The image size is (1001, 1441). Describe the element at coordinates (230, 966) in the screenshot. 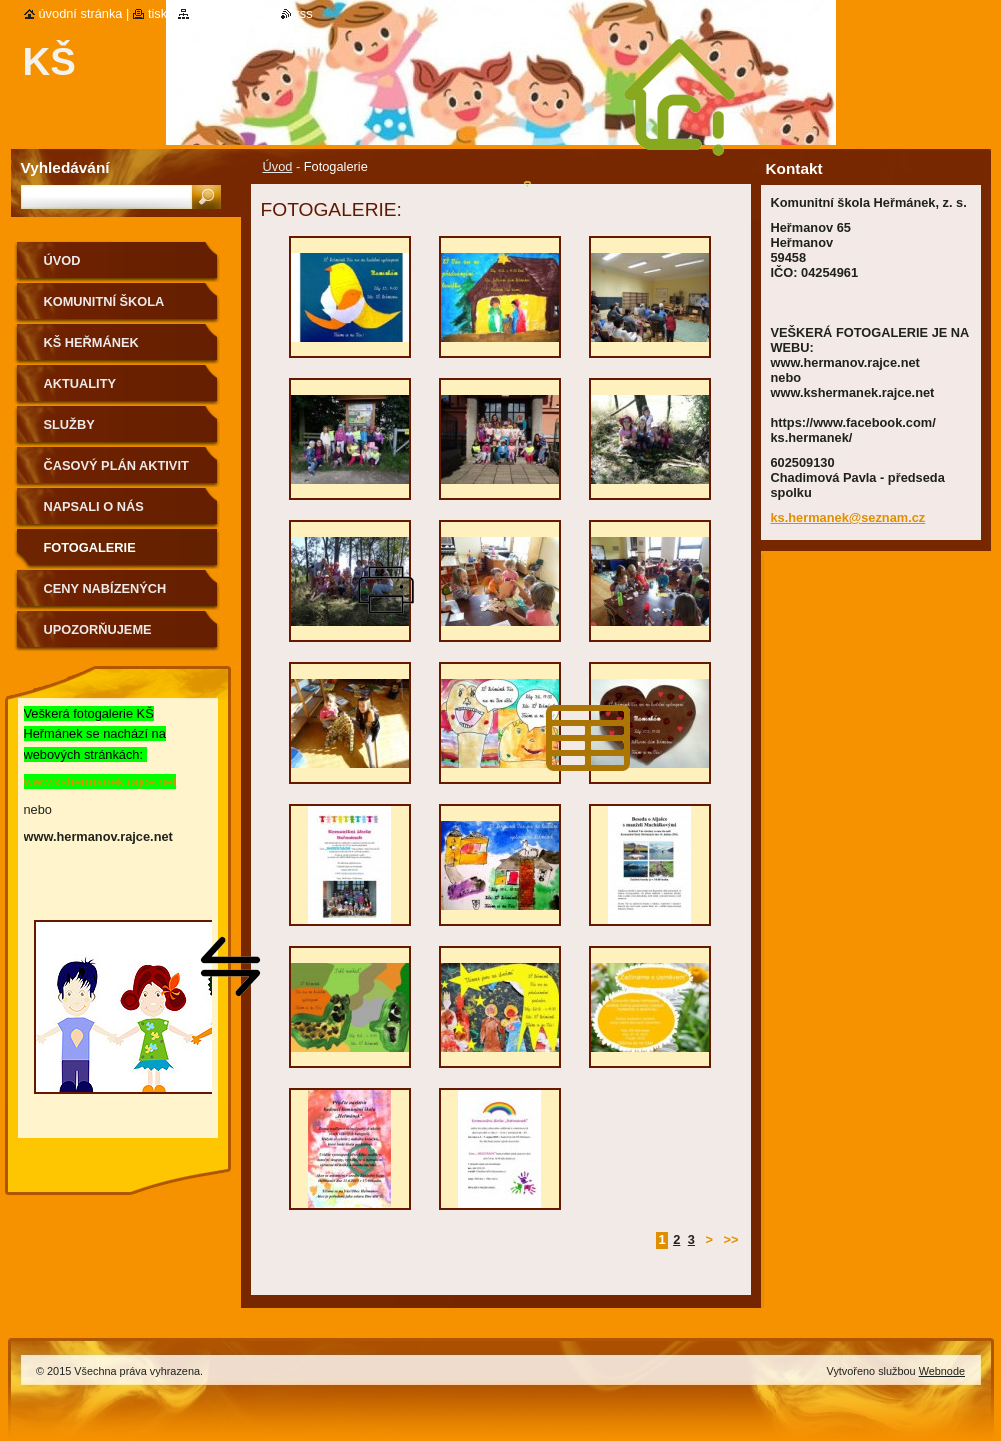

I see `transfer data between devices or accounts` at that location.